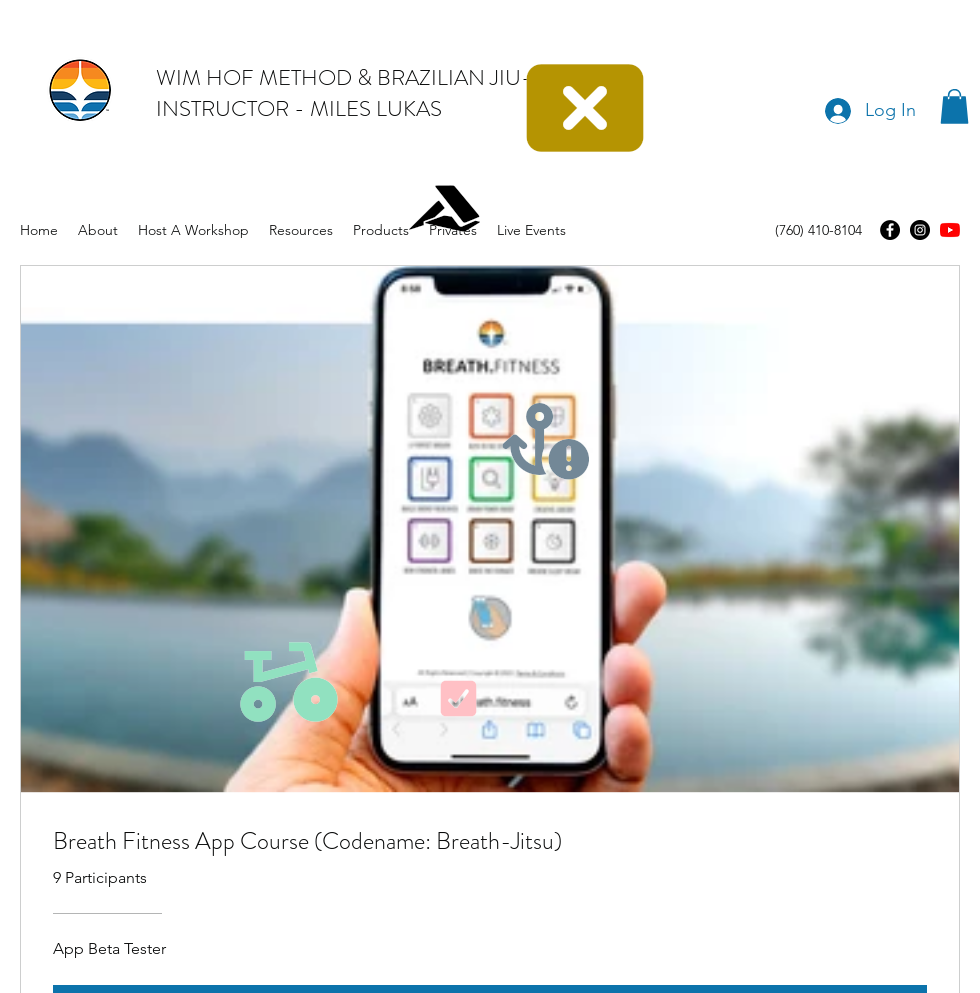  I want to click on mark task as complete, so click(458, 698).